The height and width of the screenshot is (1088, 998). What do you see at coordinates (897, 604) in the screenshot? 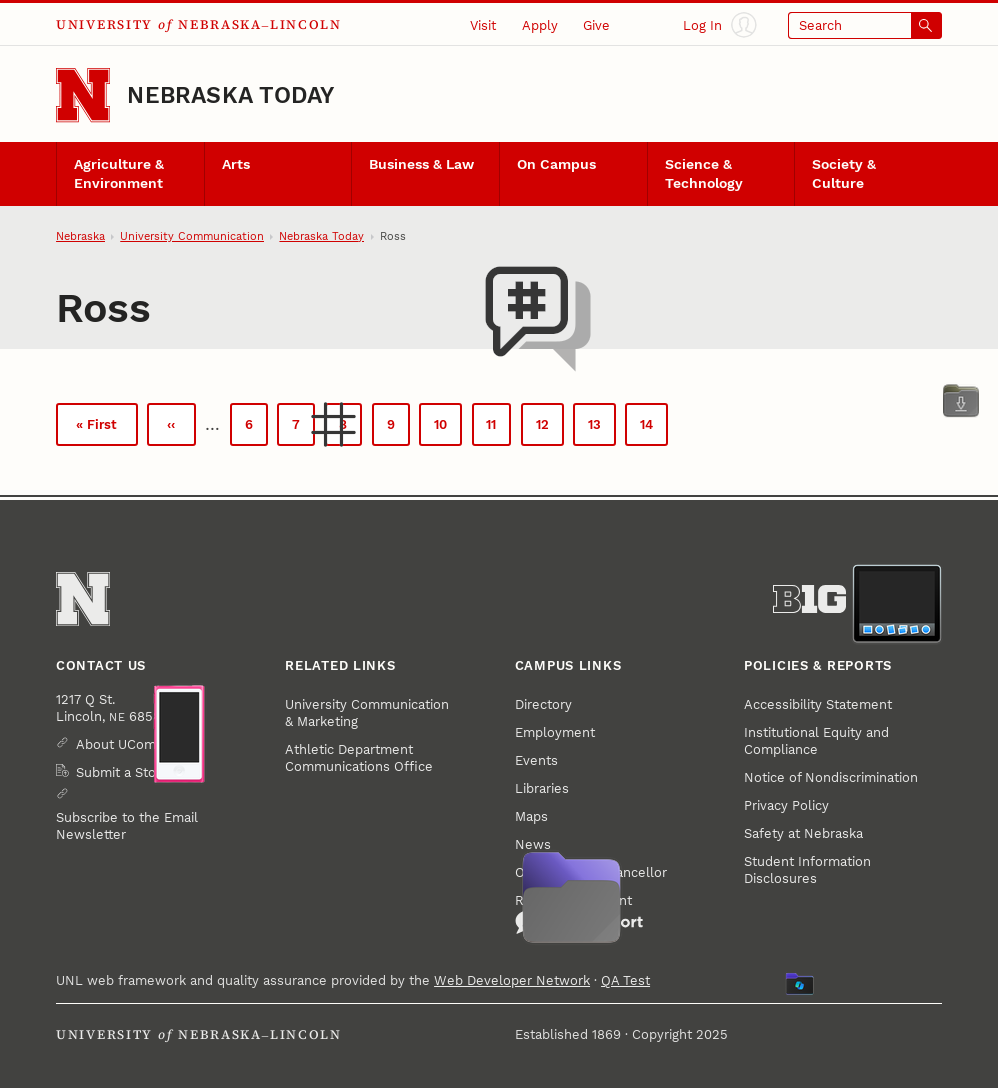
I see `access the dock settings or preferences` at bounding box center [897, 604].